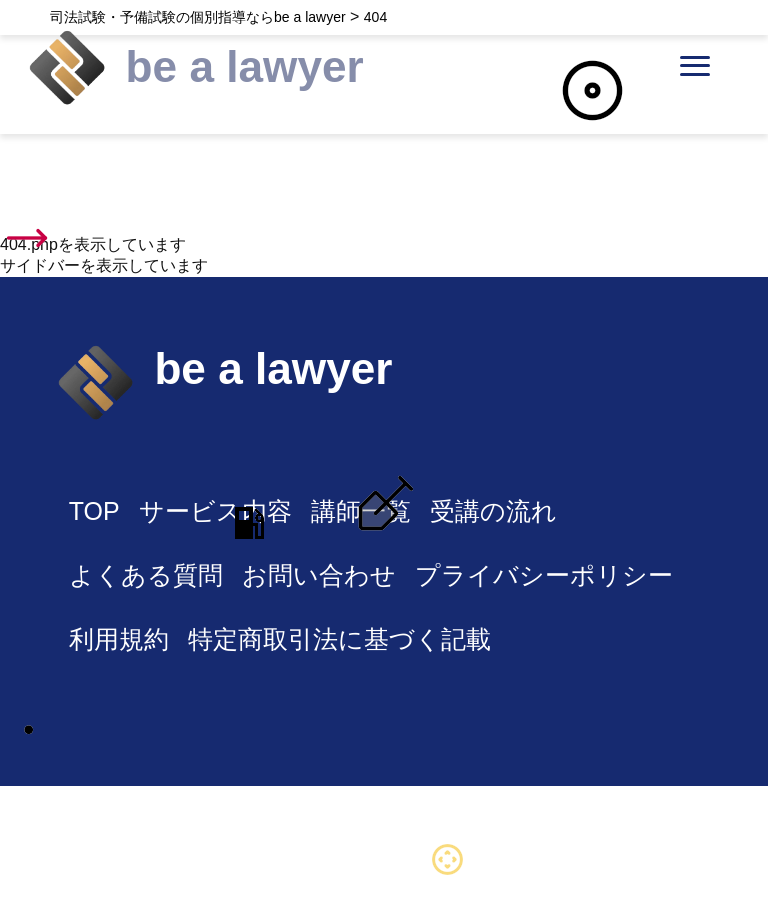 The image size is (768, 913). What do you see at coordinates (27, 238) in the screenshot?
I see `move item to the right` at bounding box center [27, 238].